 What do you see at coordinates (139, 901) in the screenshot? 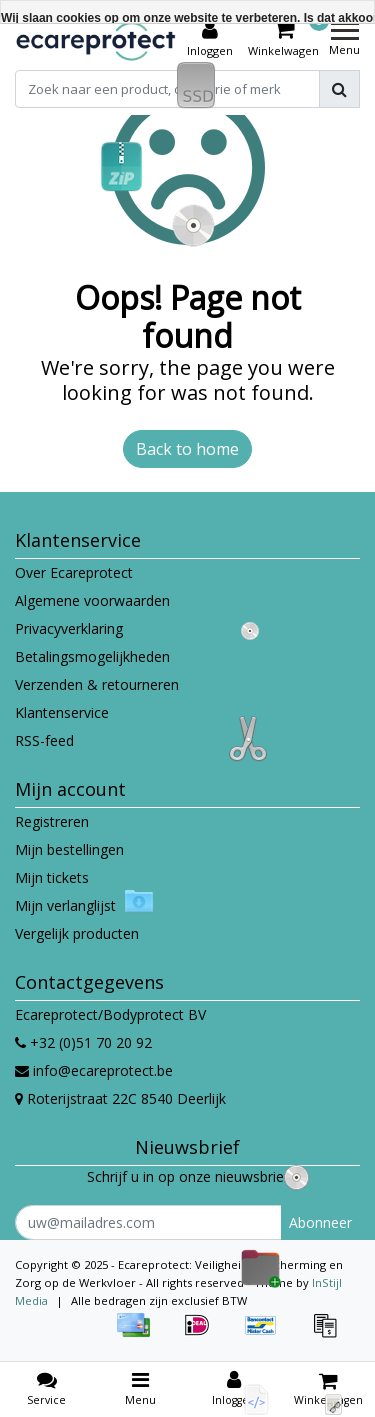
I see `open your downloads folder` at bounding box center [139, 901].